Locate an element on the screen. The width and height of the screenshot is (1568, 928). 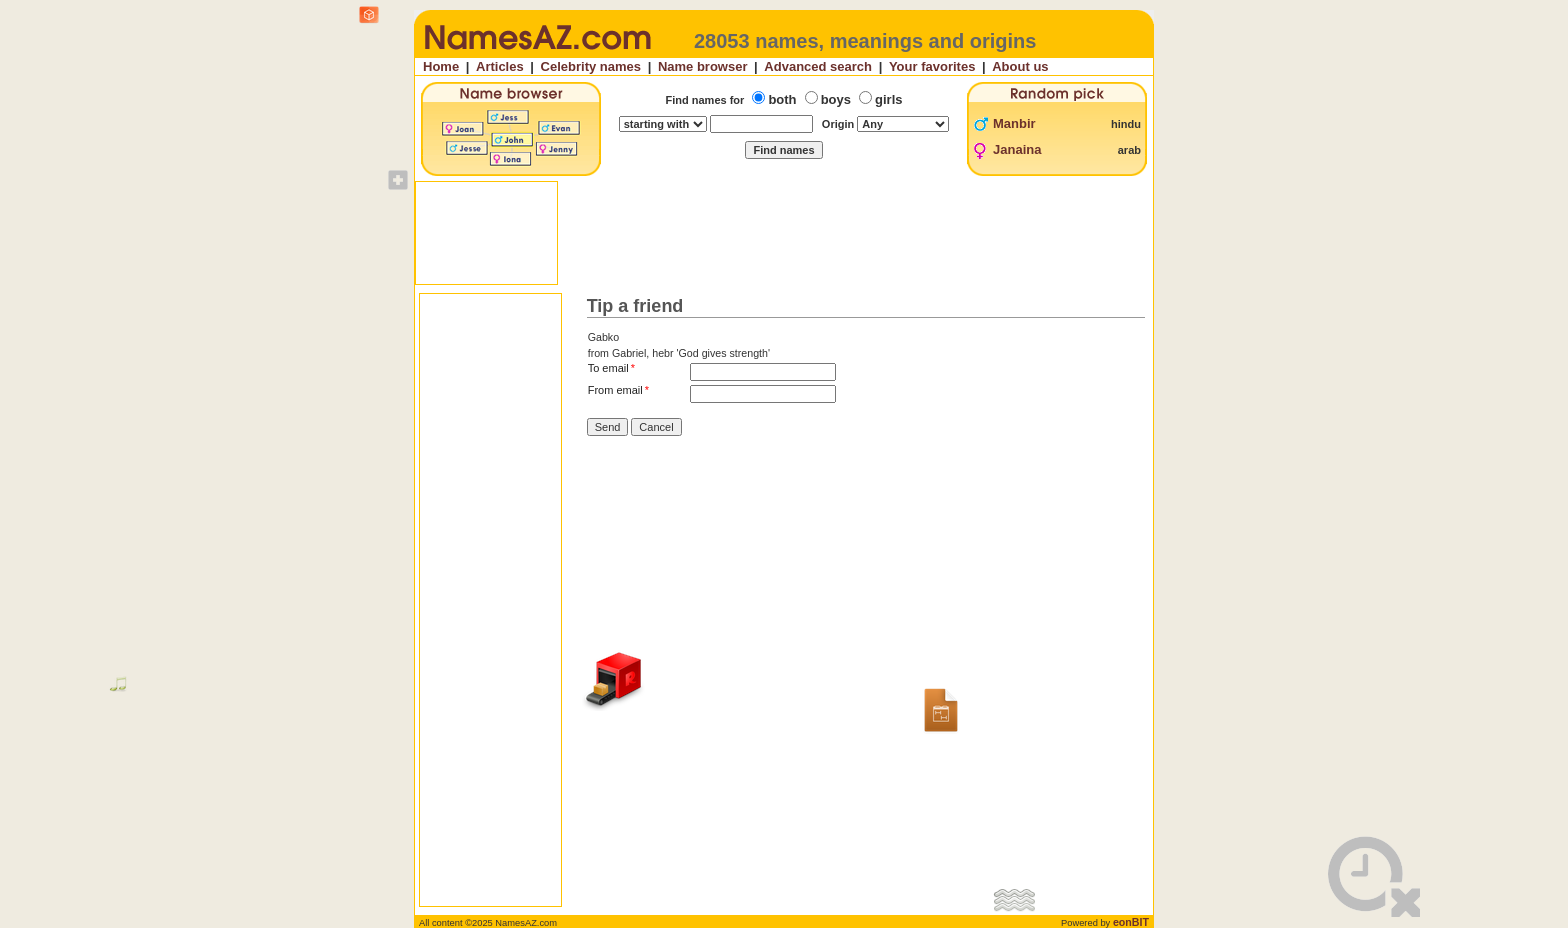
open a 3D model file in STL format is located at coordinates (369, 14).